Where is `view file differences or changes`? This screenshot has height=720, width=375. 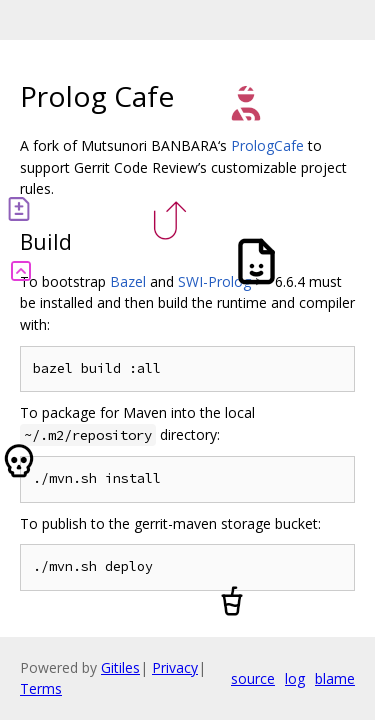 view file differences or changes is located at coordinates (19, 209).